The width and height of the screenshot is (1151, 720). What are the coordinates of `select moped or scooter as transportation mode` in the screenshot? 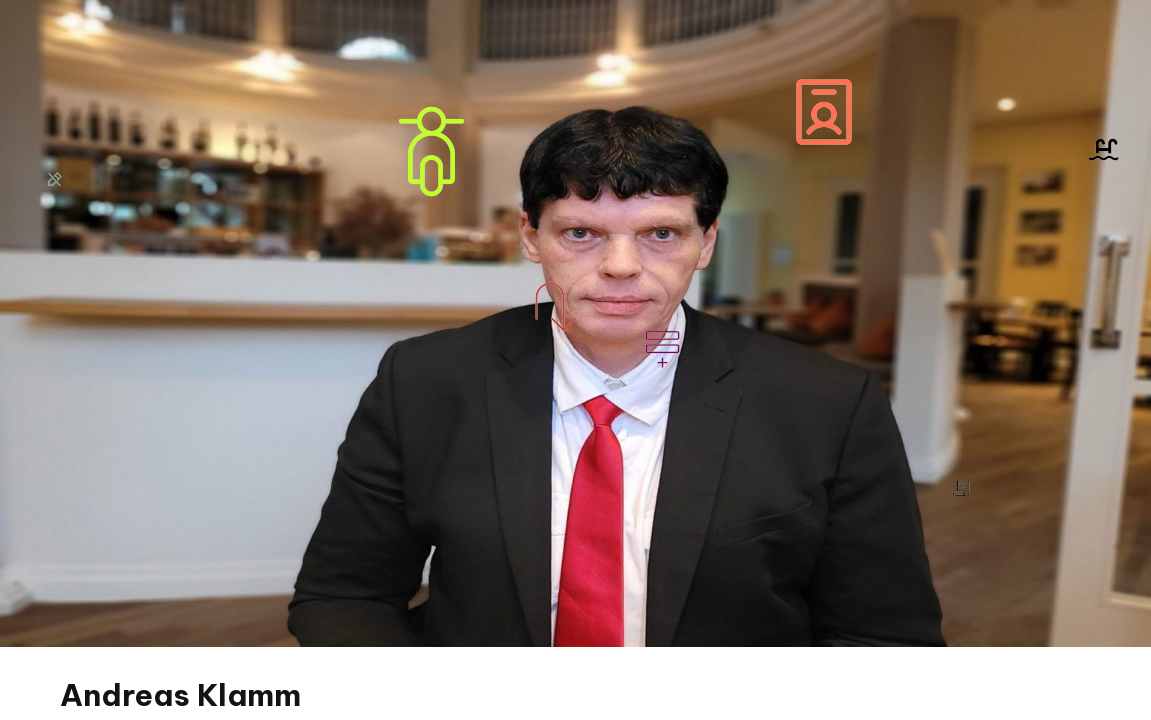 It's located at (431, 151).